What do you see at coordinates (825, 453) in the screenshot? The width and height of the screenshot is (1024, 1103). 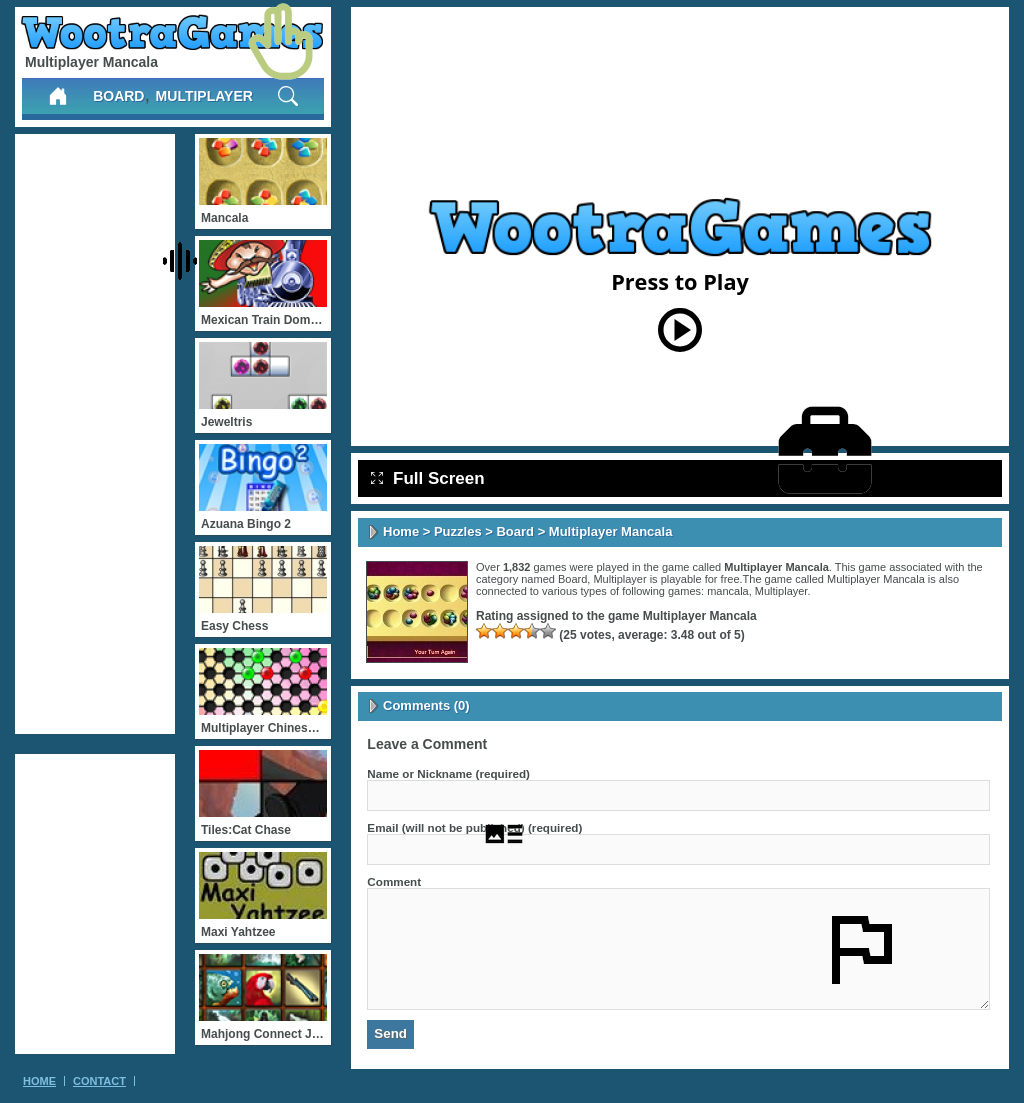 I see `access tools and utilities` at bounding box center [825, 453].